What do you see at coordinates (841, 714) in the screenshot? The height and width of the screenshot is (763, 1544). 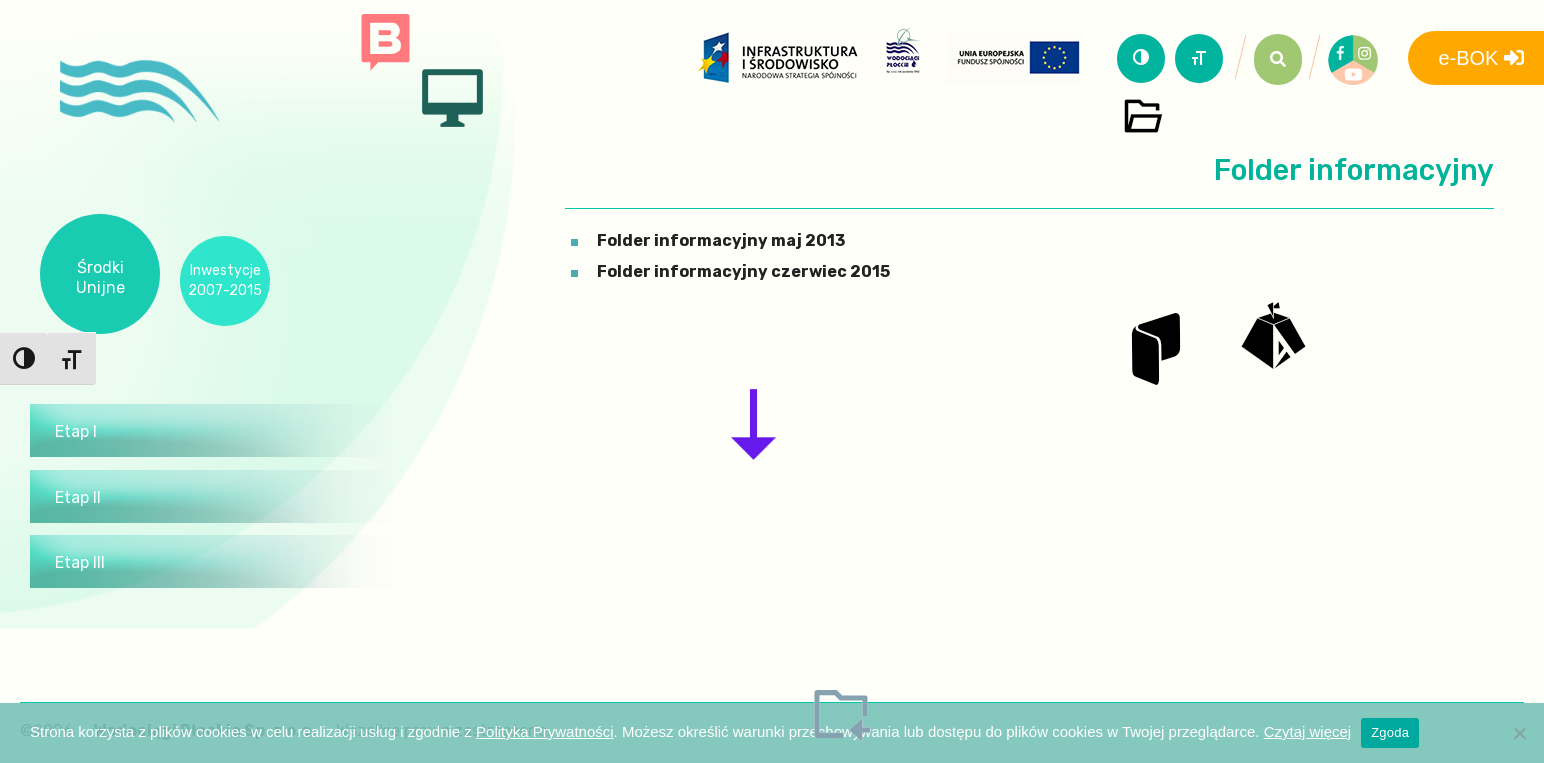 I see `view received files or downloads` at bounding box center [841, 714].